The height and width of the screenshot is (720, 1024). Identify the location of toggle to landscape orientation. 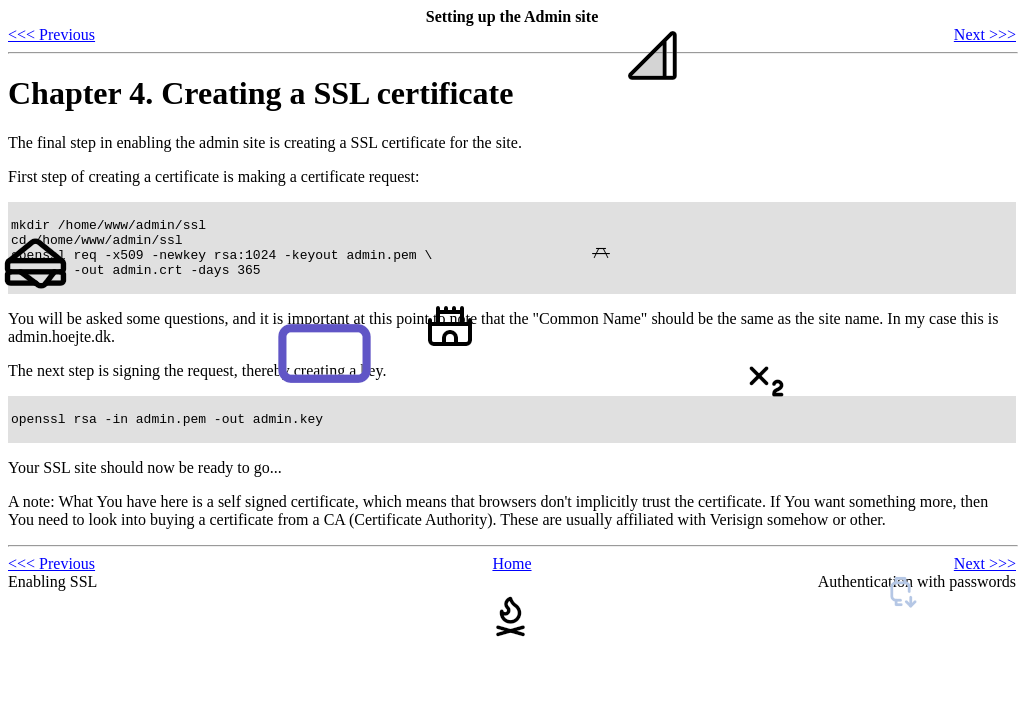
(324, 353).